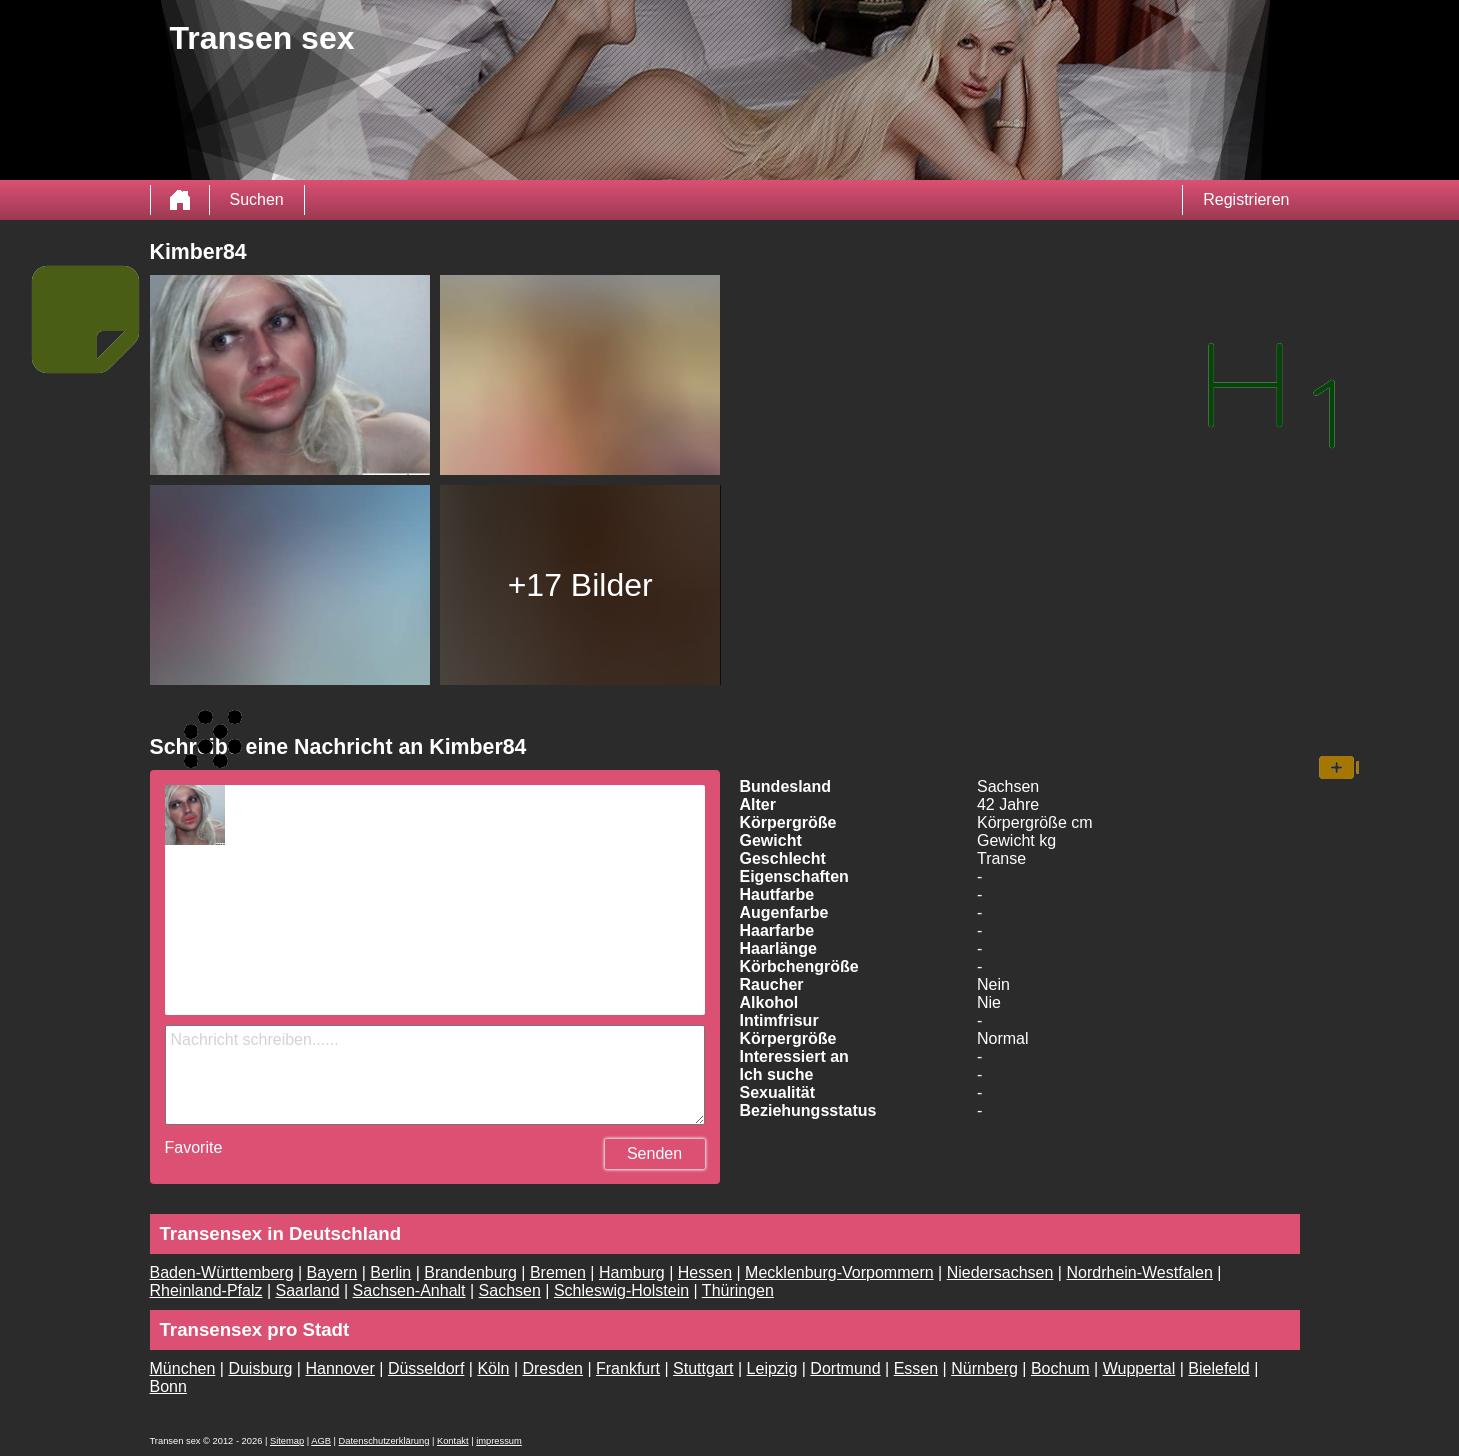 Image resolution: width=1459 pixels, height=1456 pixels. I want to click on apply a film grain or noise effect, so click(213, 739).